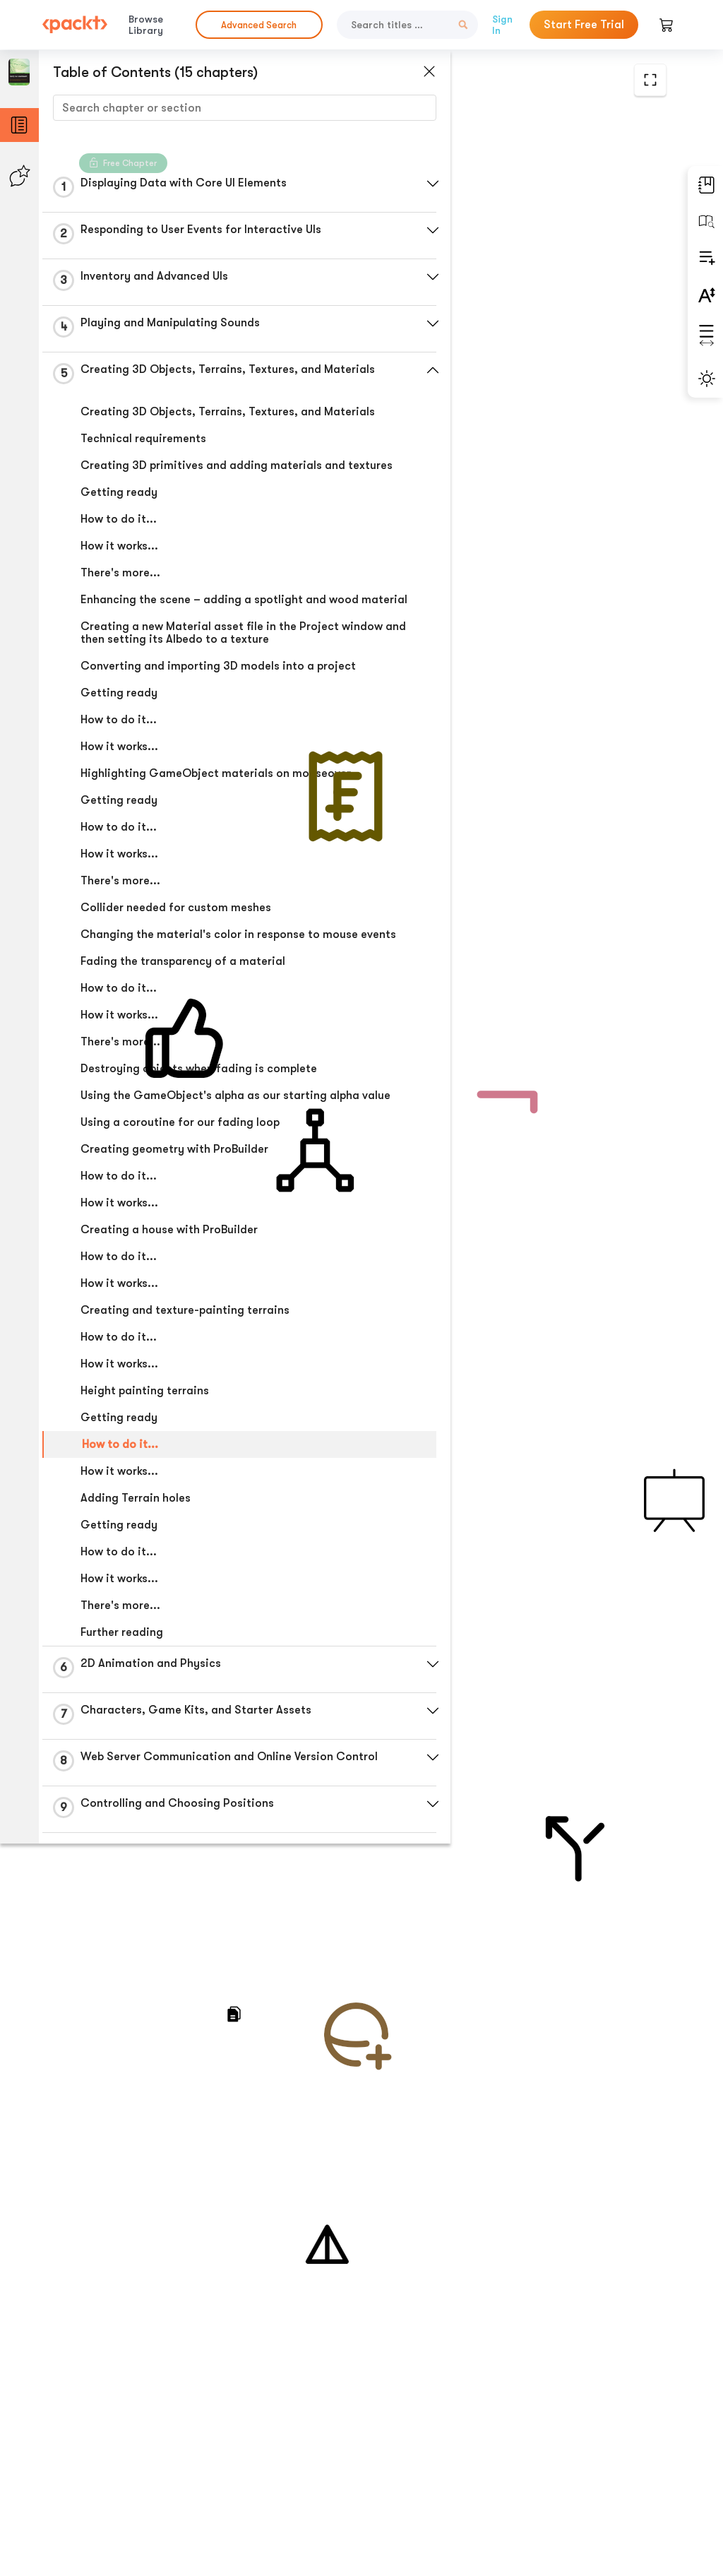 This screenshot has width=723, height=2576. I want to click on view receipt or transaction in swiss francs, so click(345, 796).